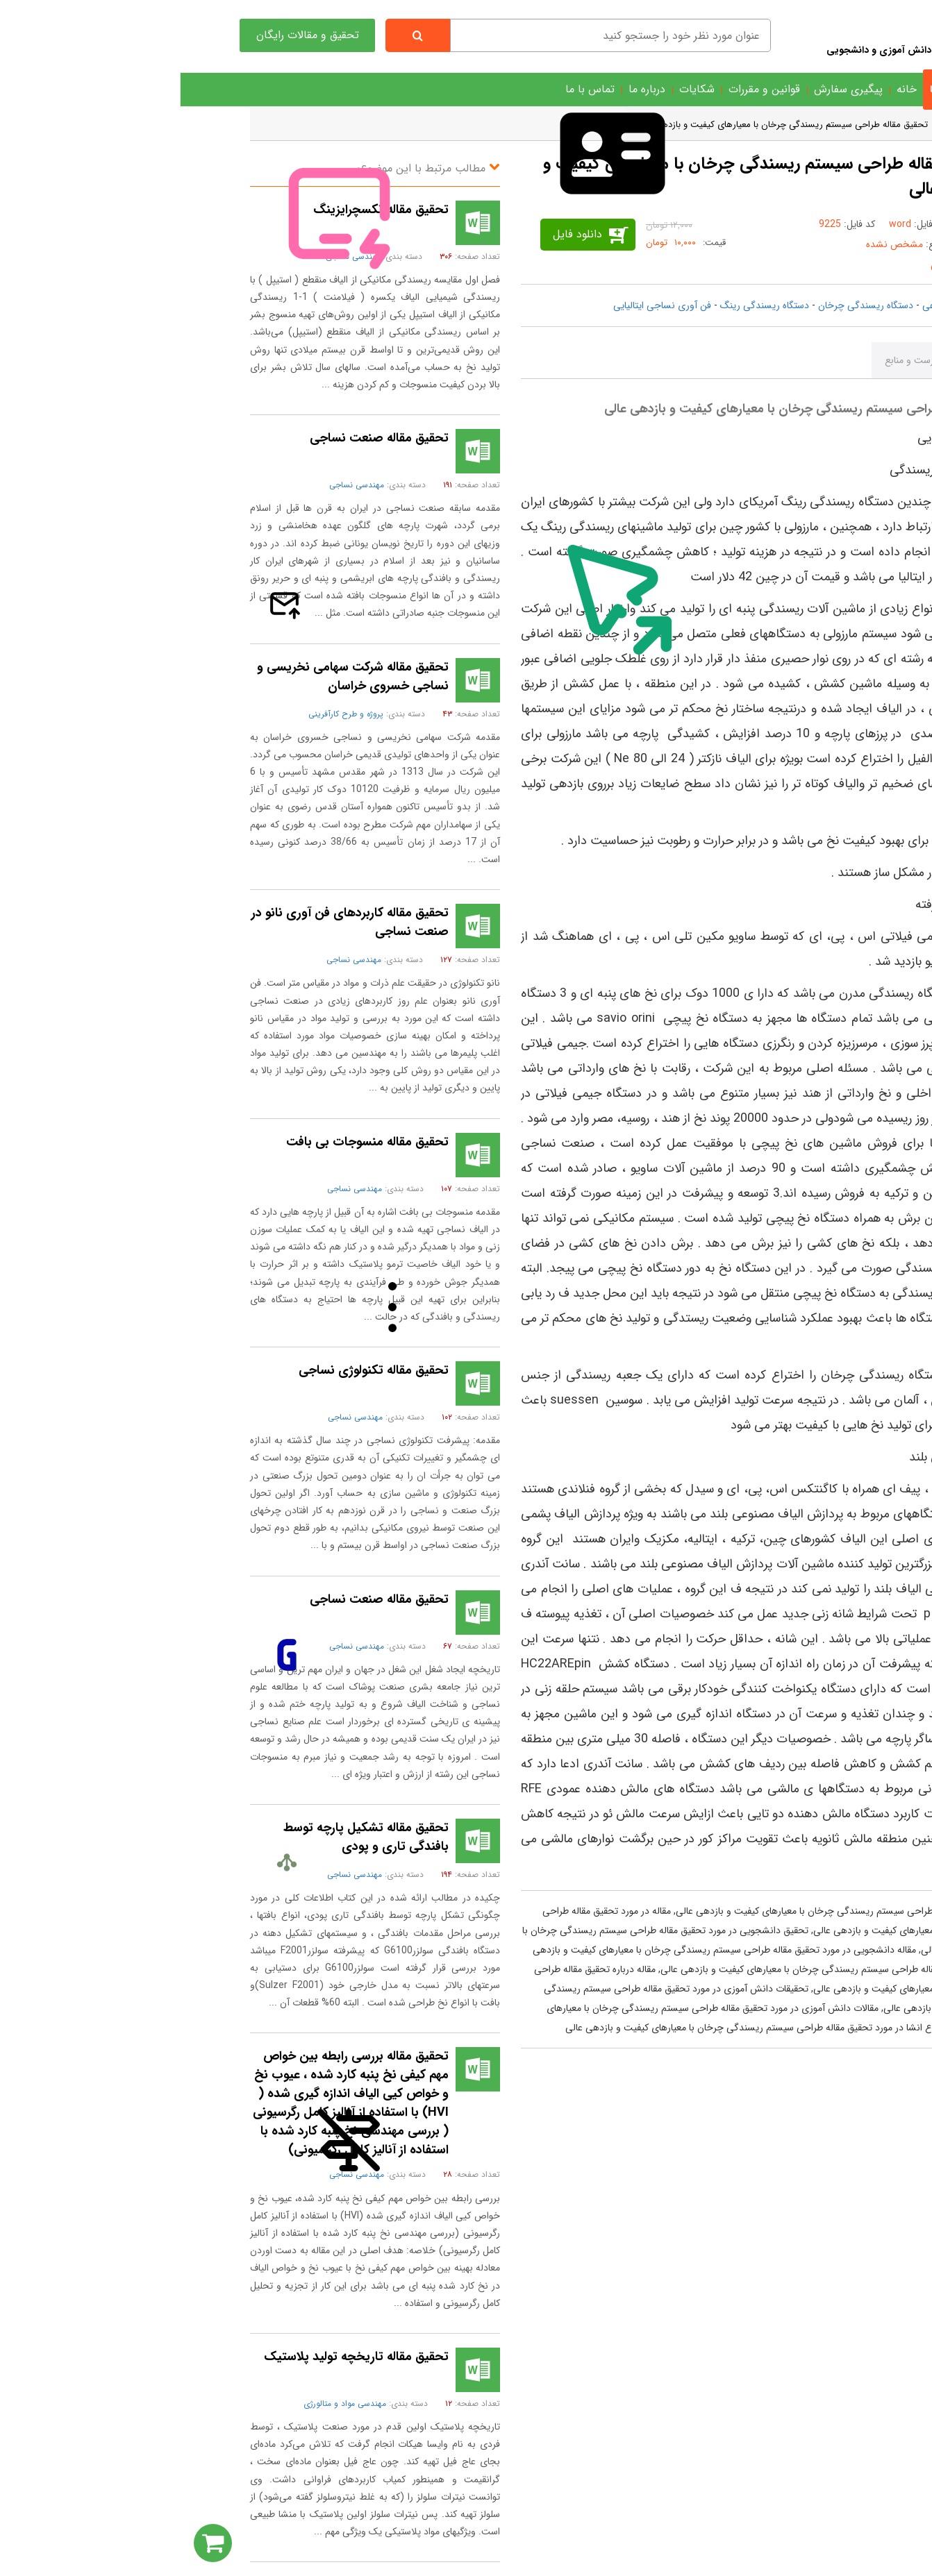  What do you see at coordinates (613, 153) in the screenshot?
I see `view contact details` at bounding box center [613, 153].